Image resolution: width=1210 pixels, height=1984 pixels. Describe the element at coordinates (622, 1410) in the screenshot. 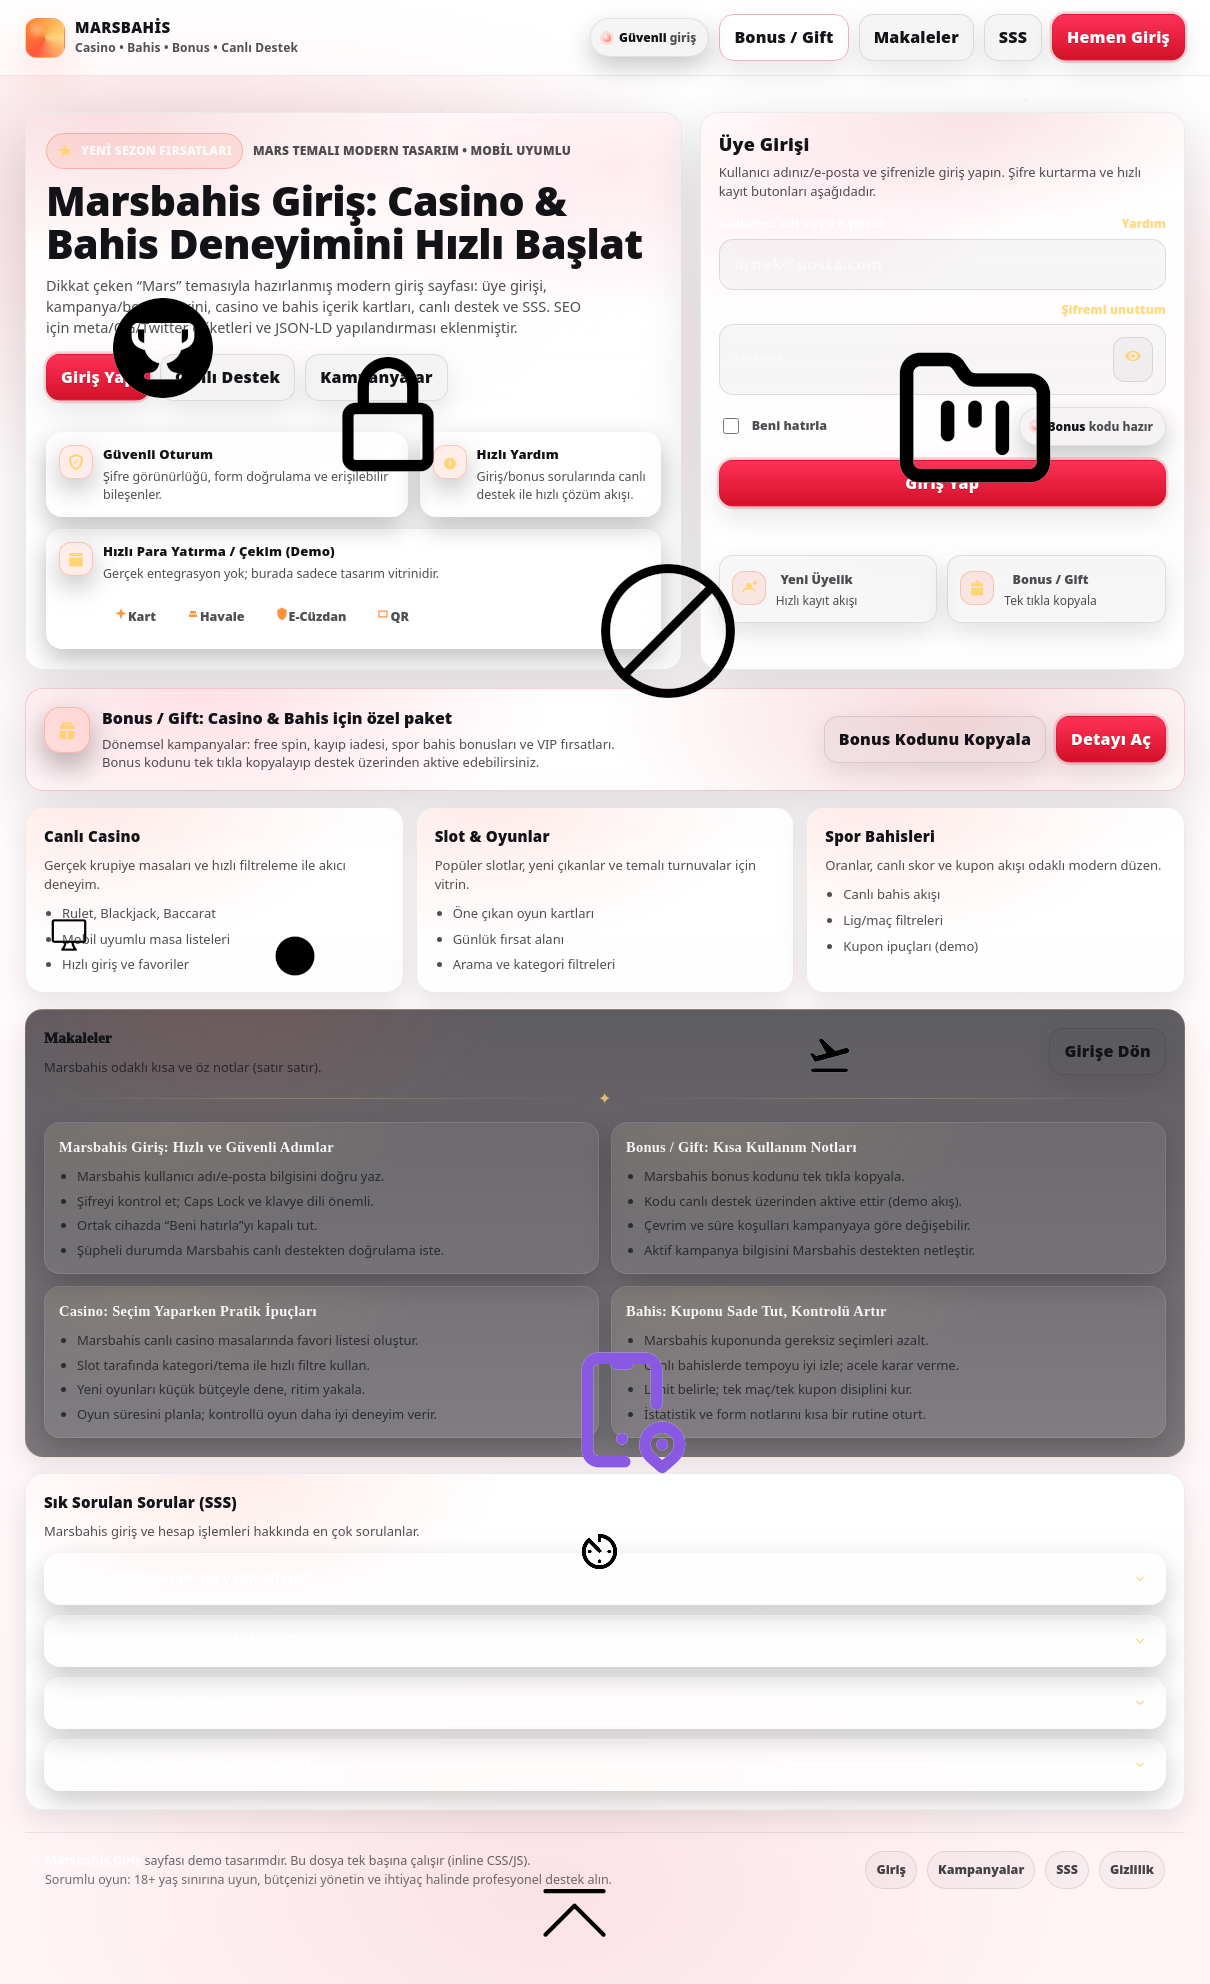

I see `view device location on map` at that location.